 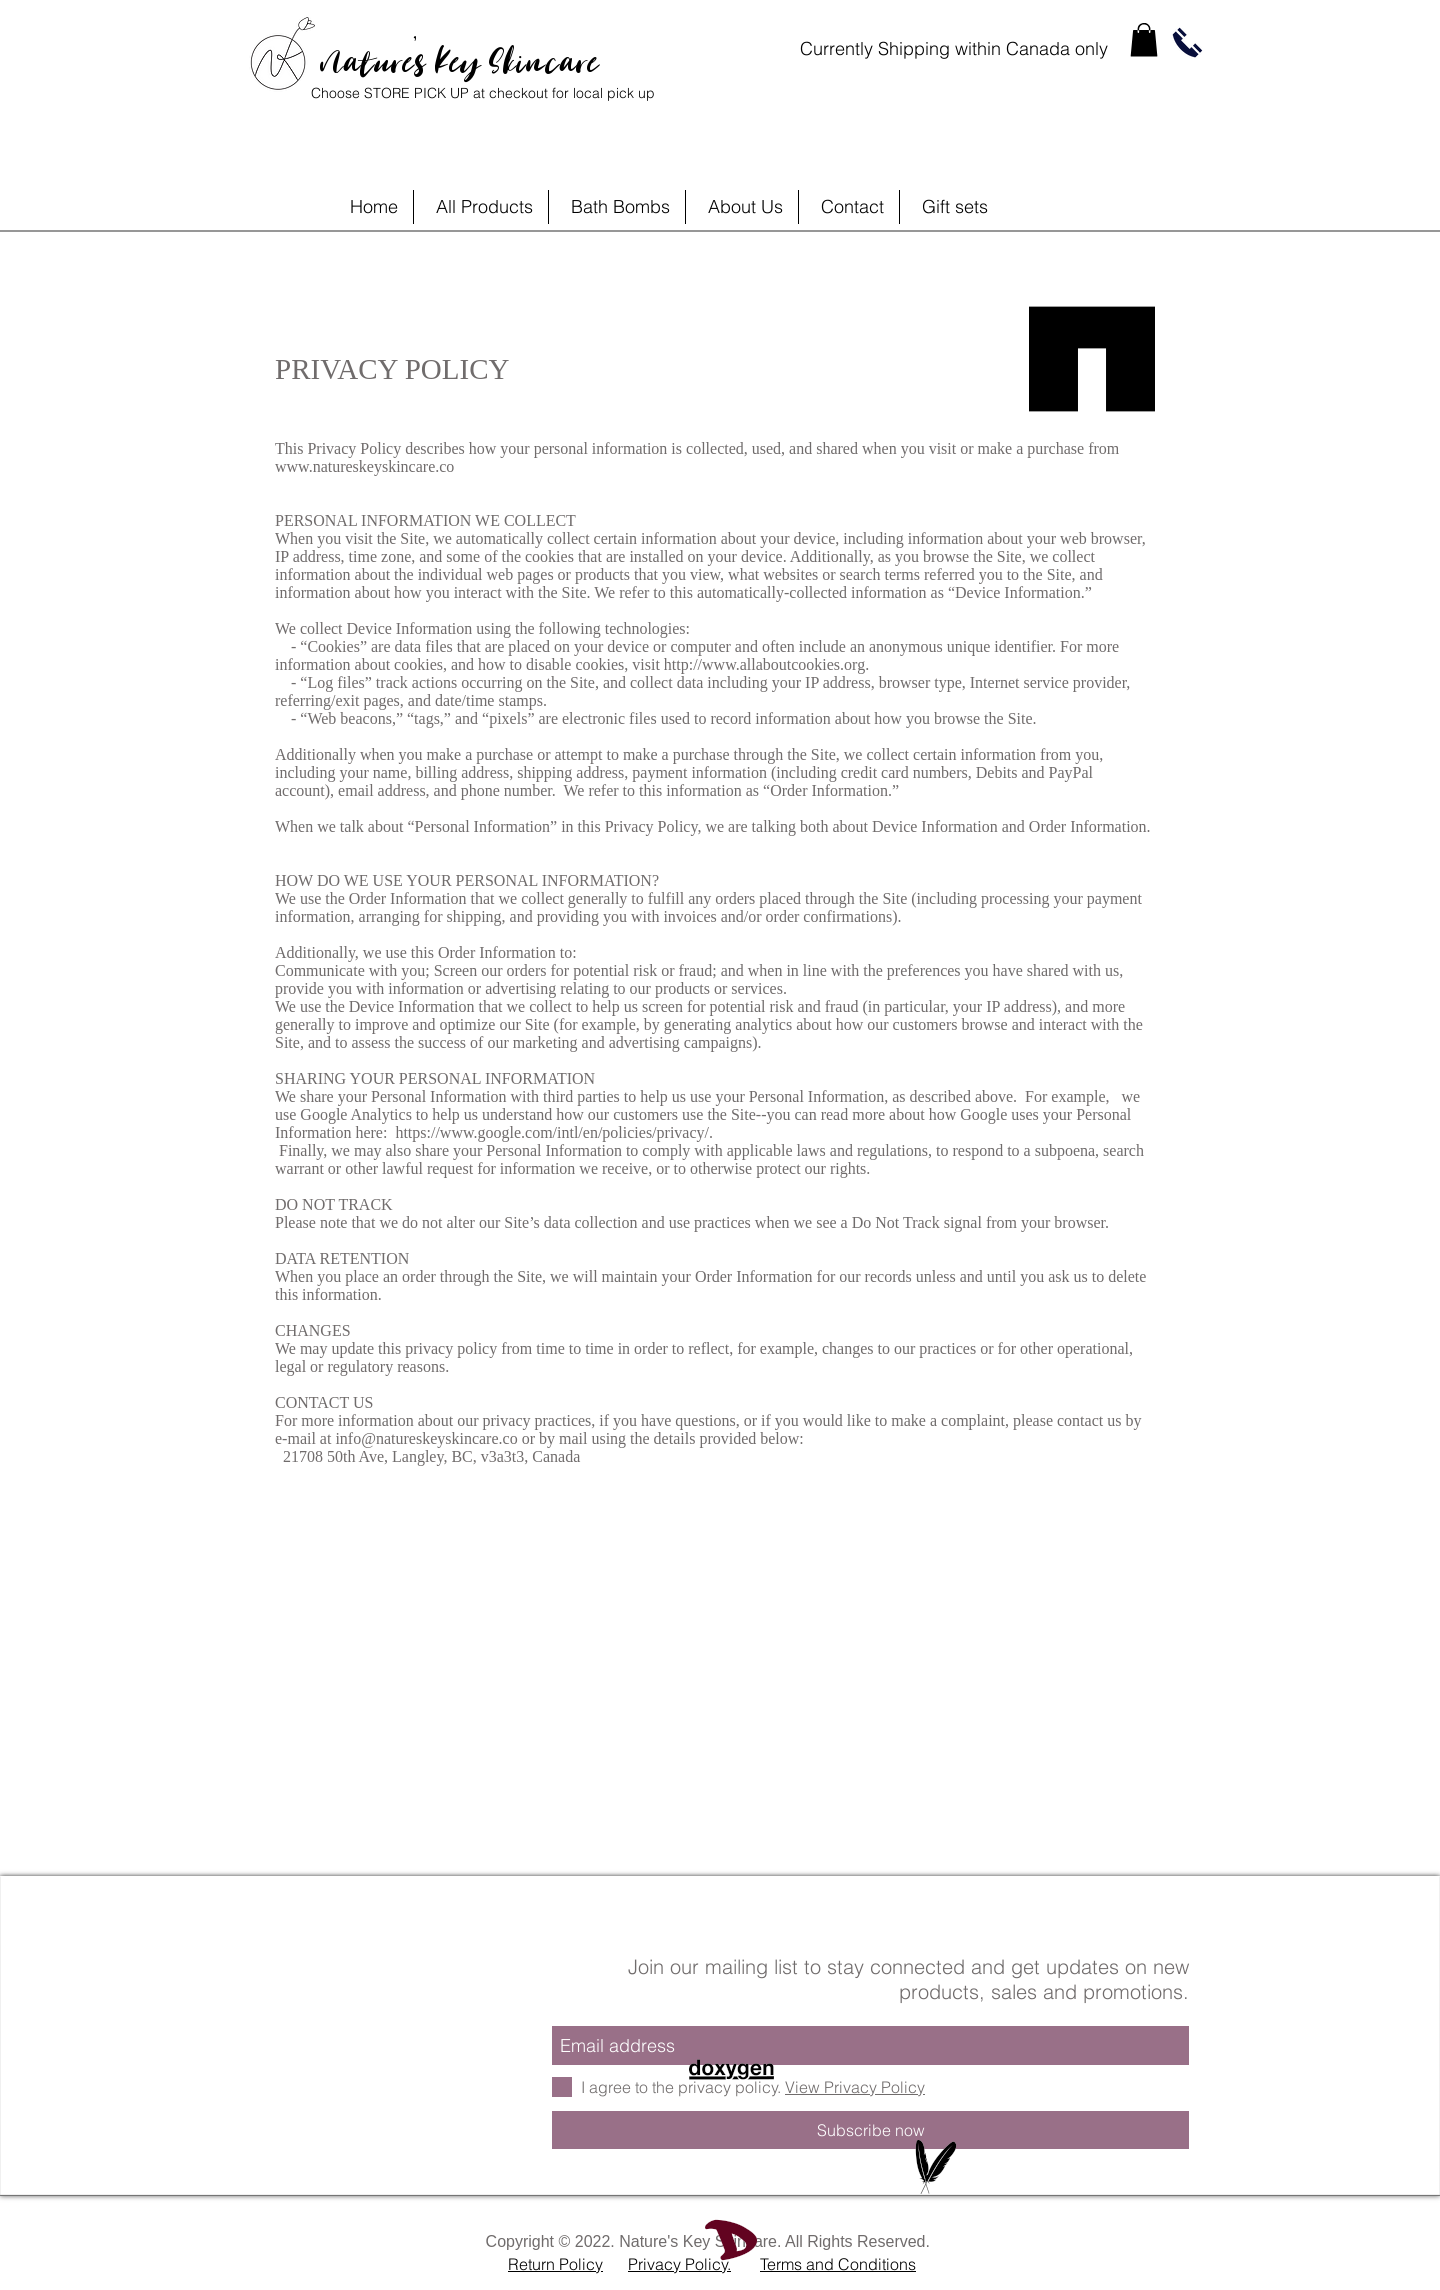 I want to click on open disroot platform services, so click(x=731, y=2240).